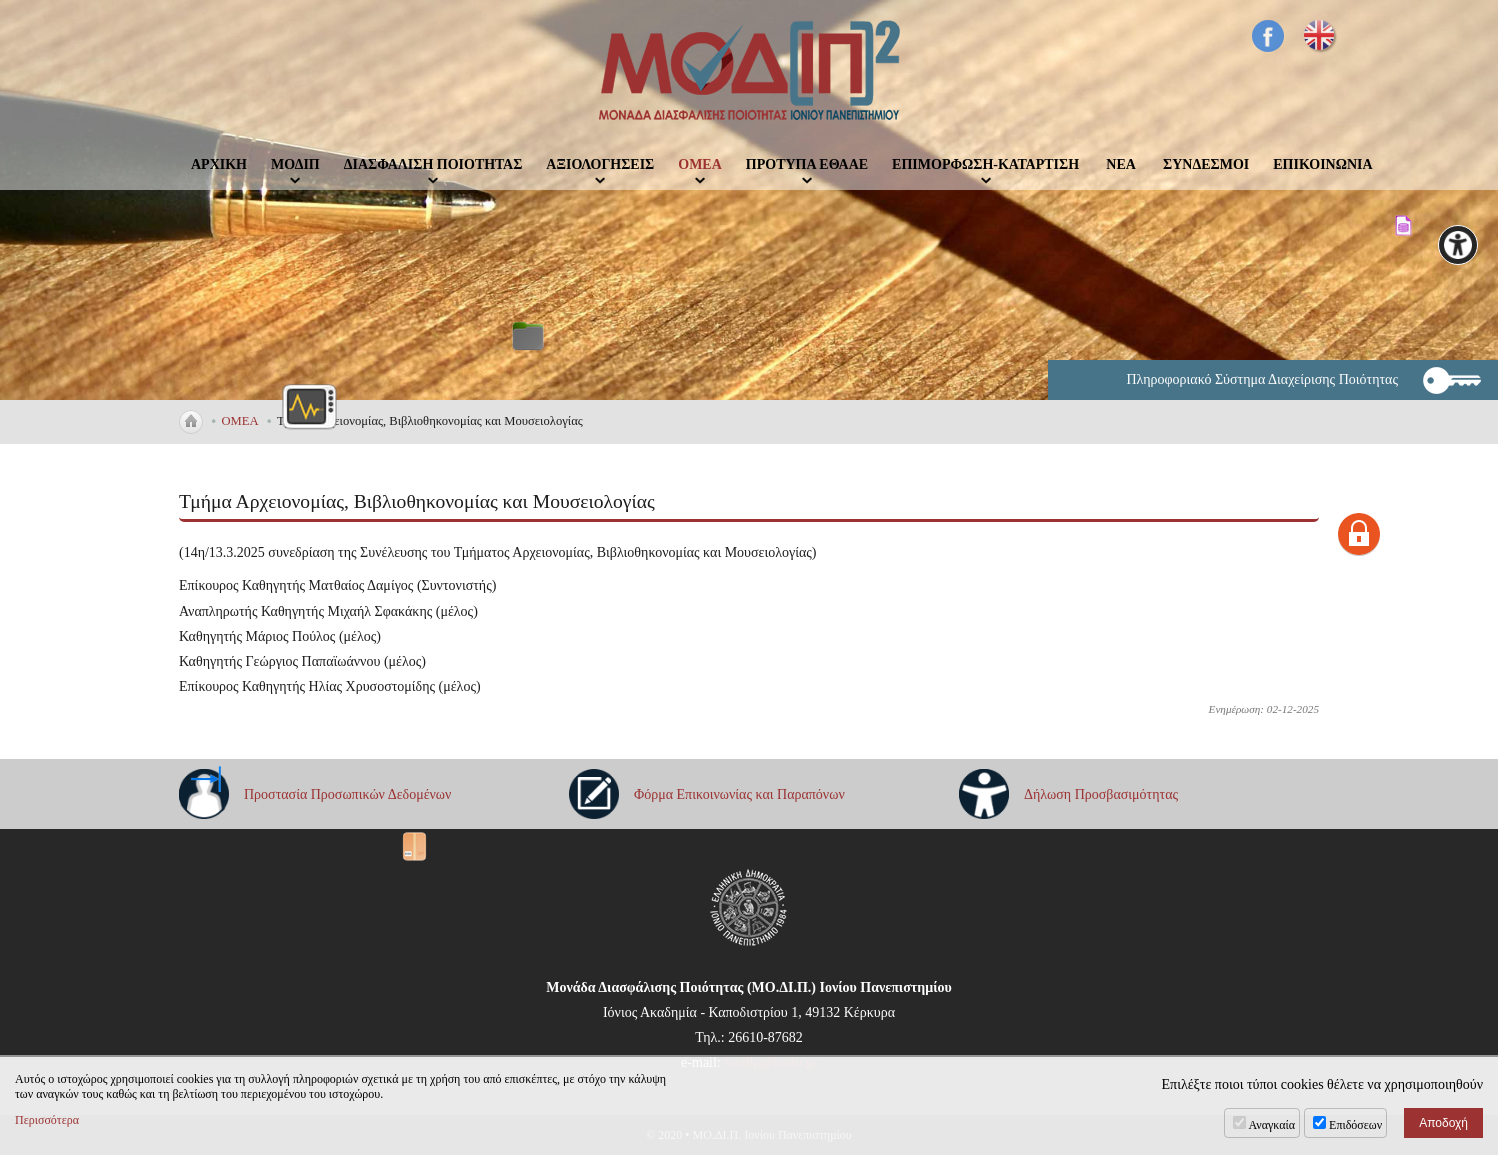 This screenshot has height=1155, width=1498. What do you see at coordinates (414, 846) in the screenshot?
I see `a compressed archive or package file` at bounding box center [414, 846].